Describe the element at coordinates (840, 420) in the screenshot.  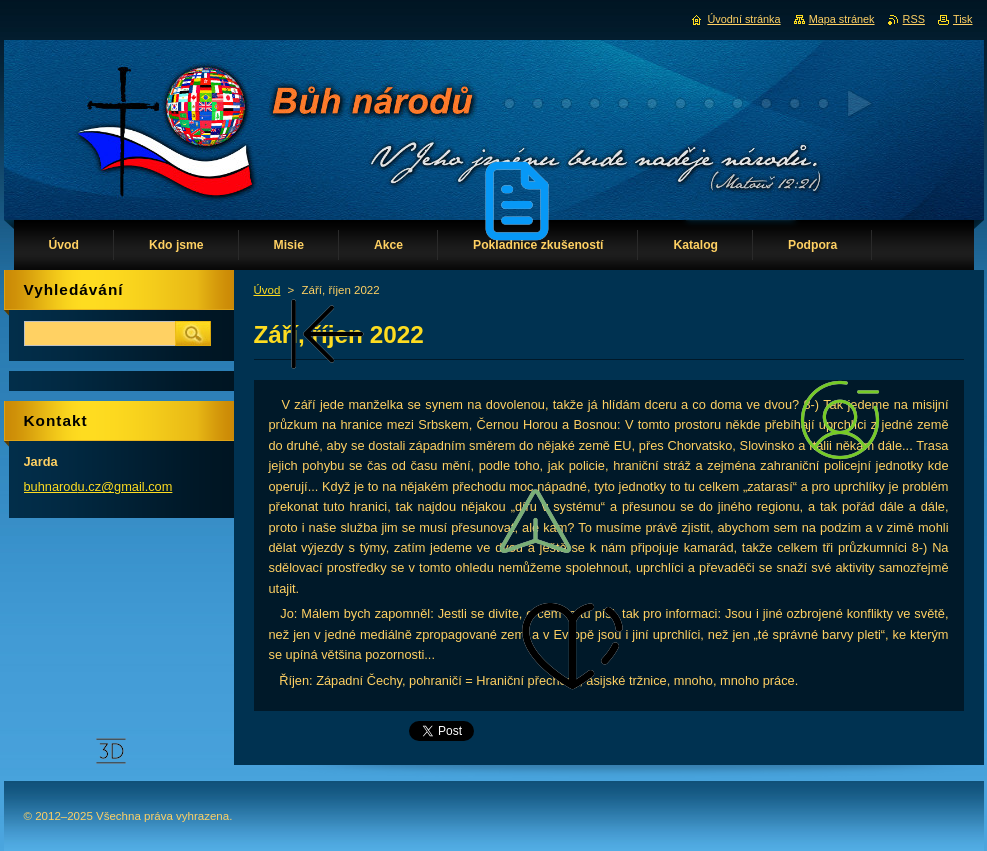
I see `remove a user from your contacts` at that location.